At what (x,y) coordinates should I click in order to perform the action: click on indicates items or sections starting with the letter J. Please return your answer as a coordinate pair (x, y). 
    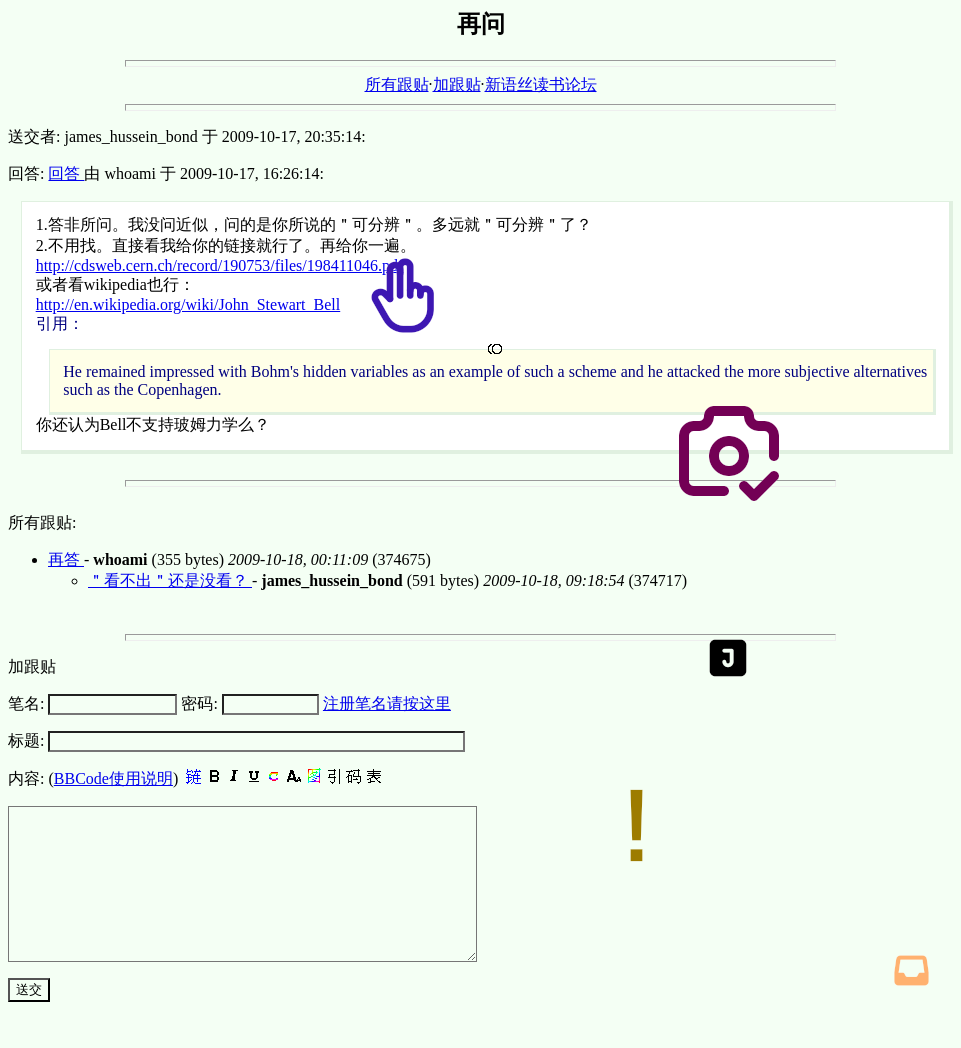
    Looking at the image, I should click on (728, 658).